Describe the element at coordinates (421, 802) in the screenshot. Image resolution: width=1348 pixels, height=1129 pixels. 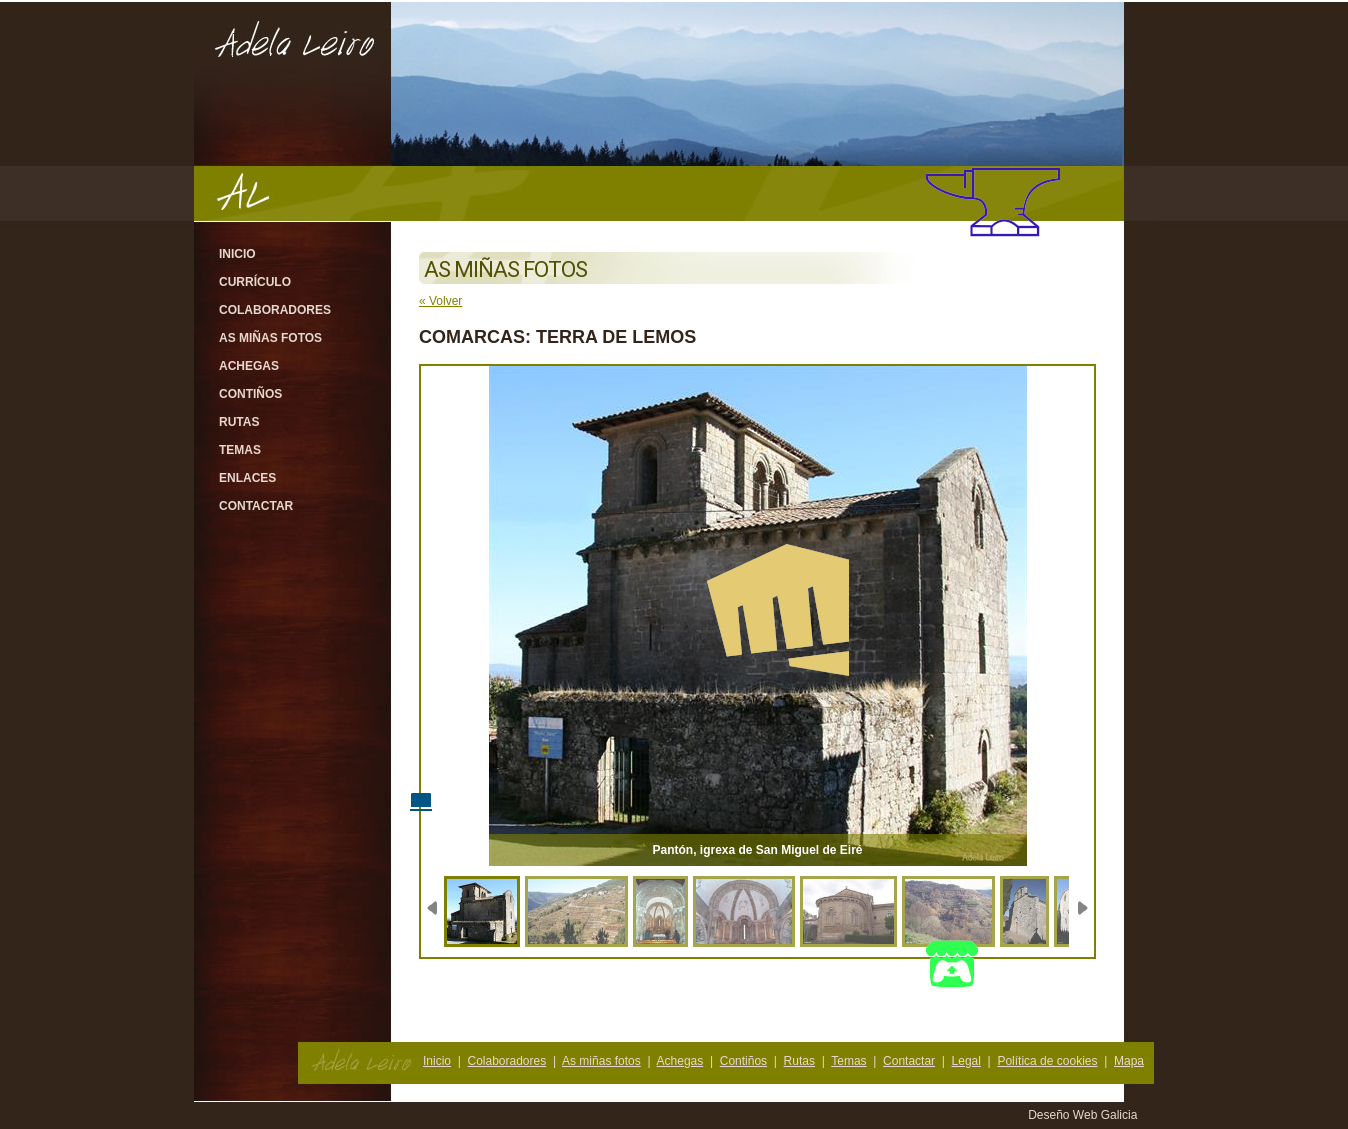
I see `view device information for macbook` at that location.